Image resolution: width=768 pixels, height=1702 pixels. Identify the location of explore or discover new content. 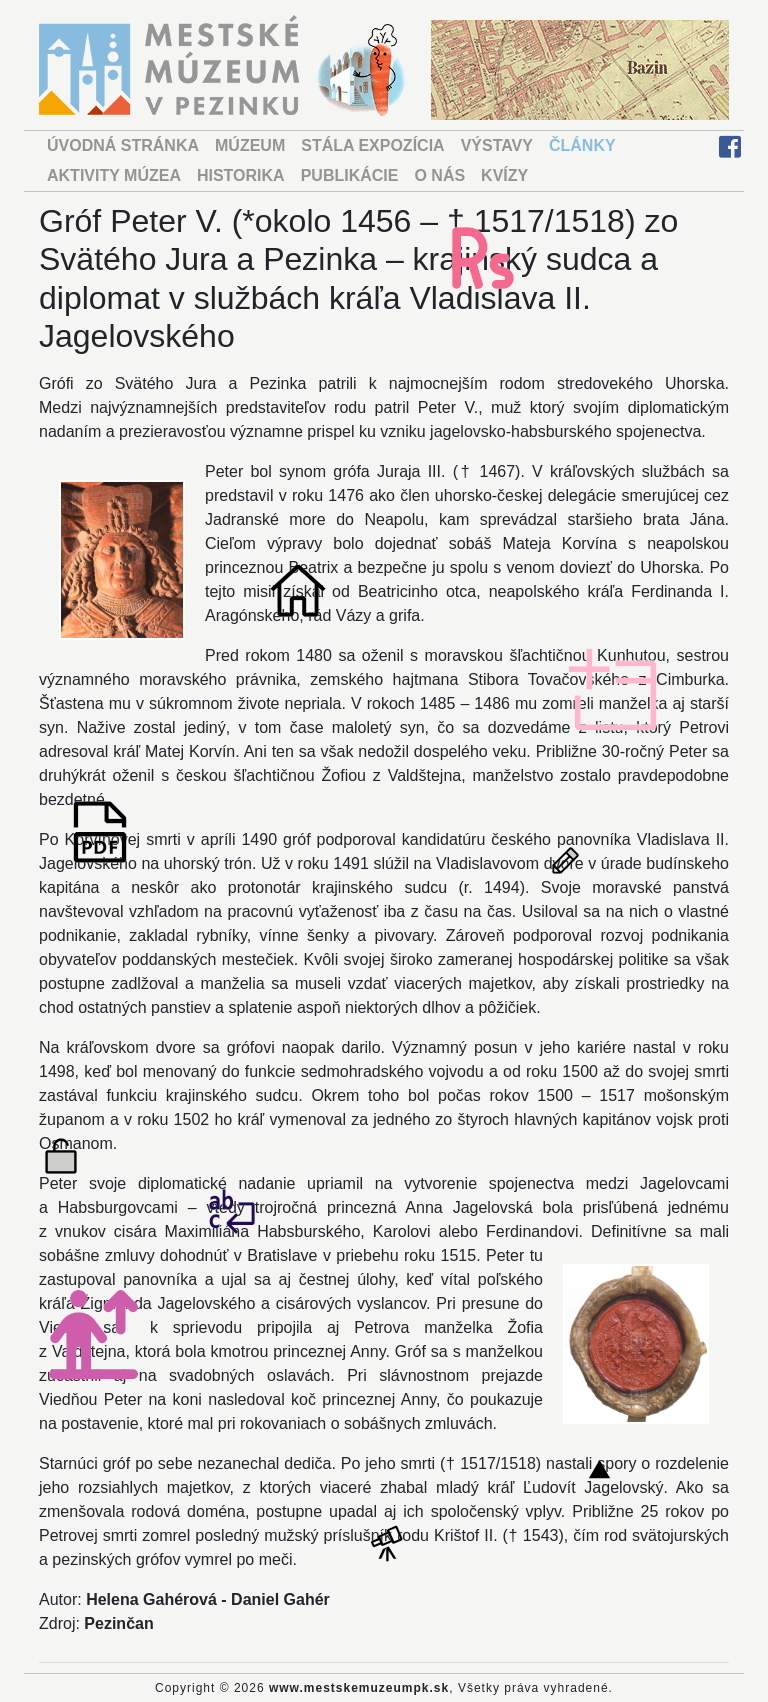
(387, 1543).